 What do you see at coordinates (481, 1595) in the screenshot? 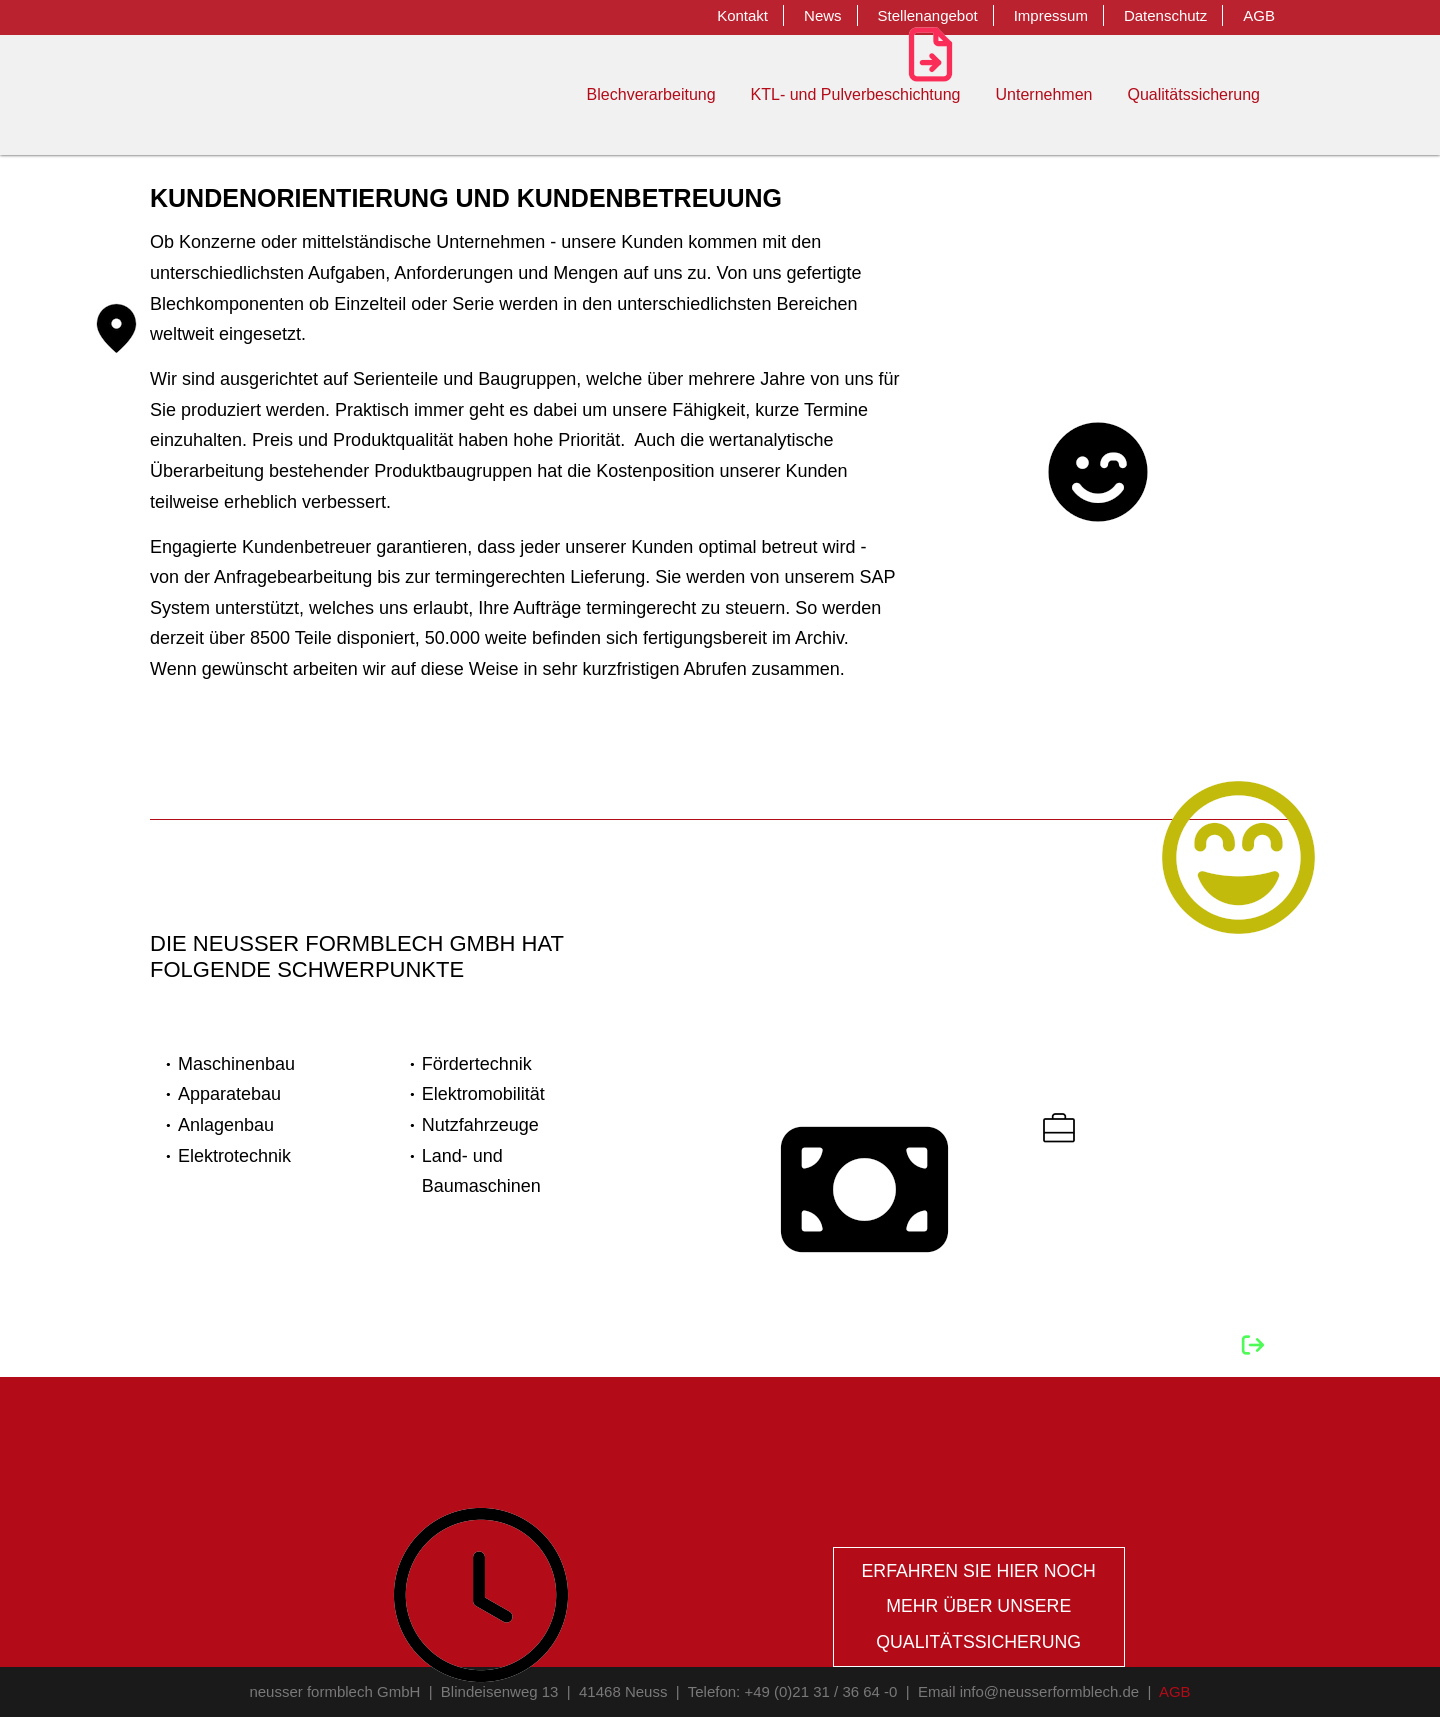
I see `view time or timestamp information` at bounding box center [481, 1595].